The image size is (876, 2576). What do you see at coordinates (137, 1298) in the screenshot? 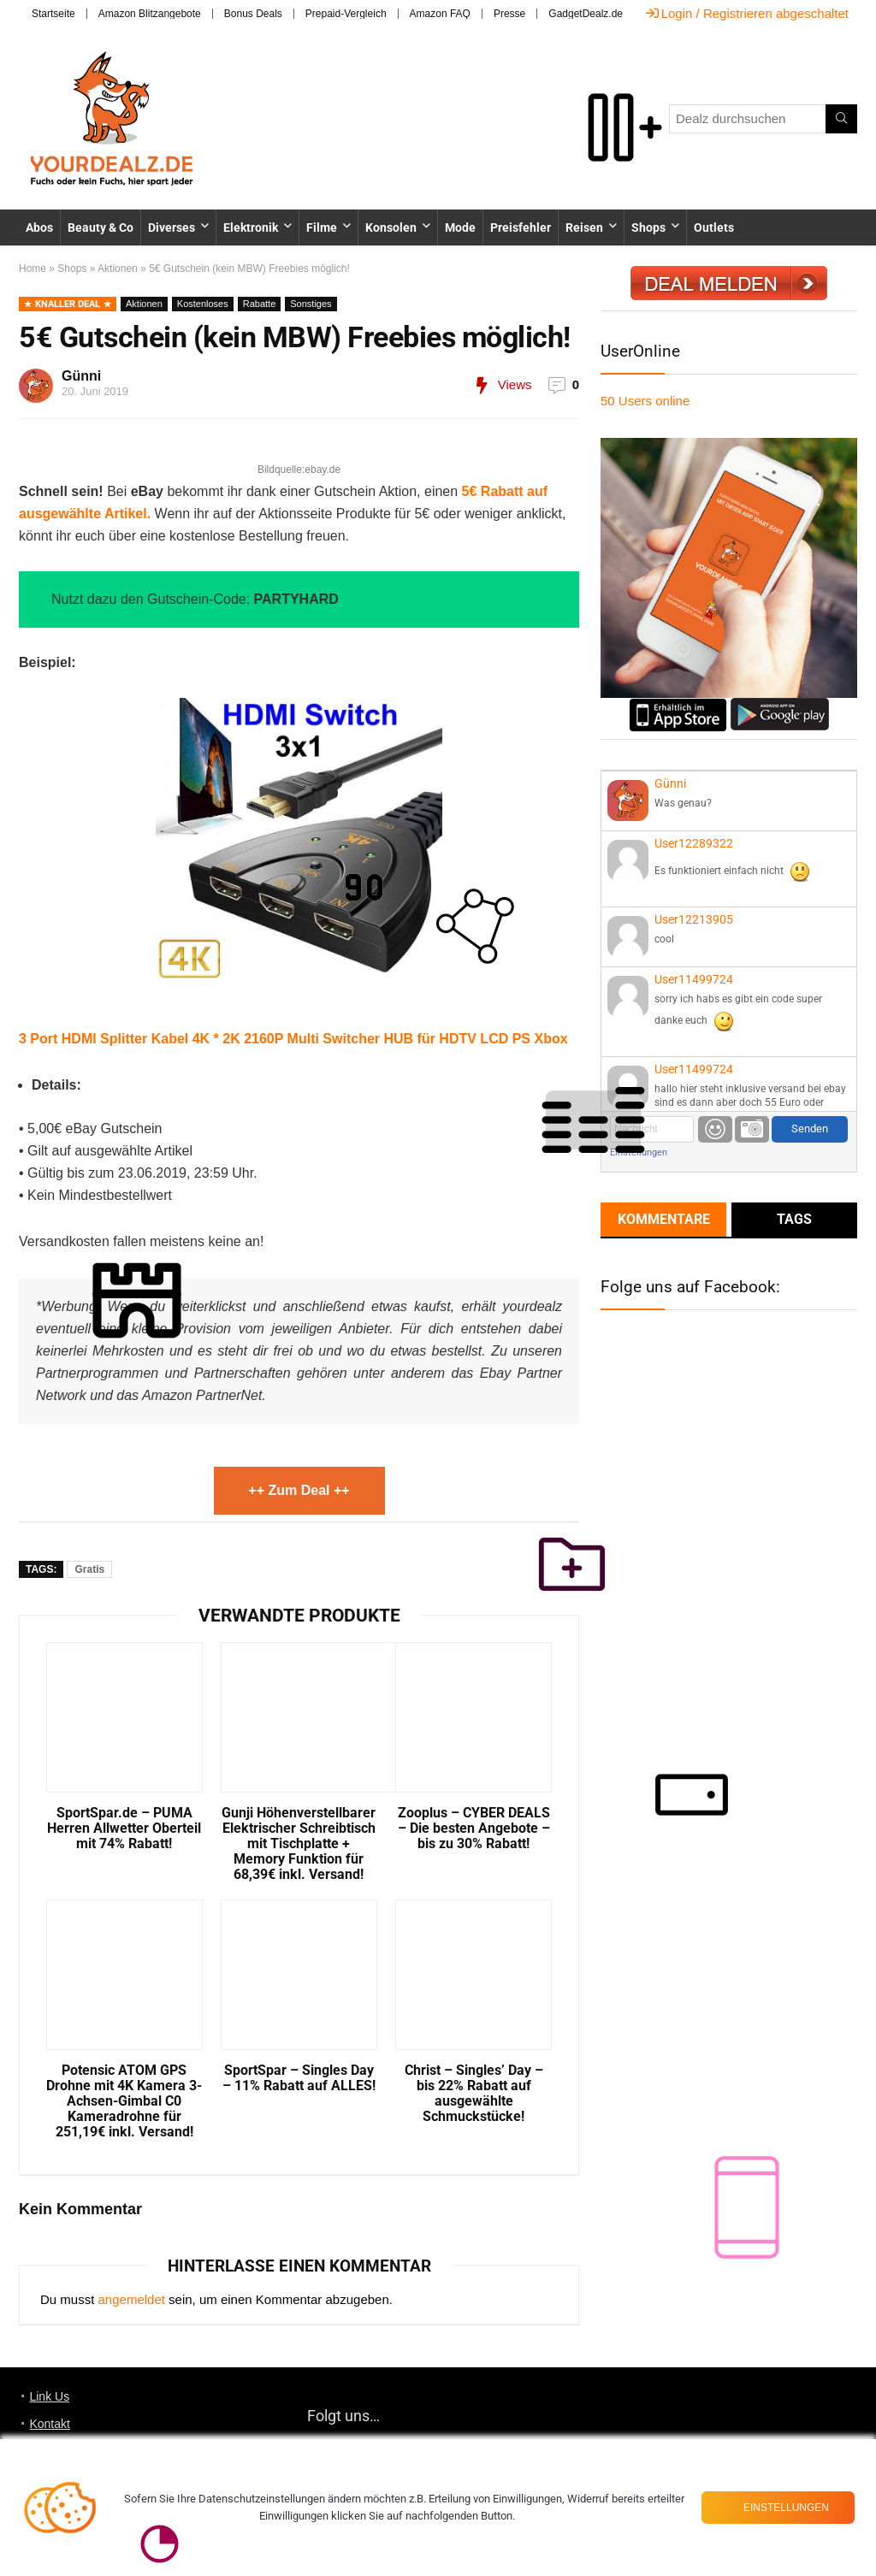
I see `access castle or fortress-themed content` at bounding box center [137, 1298].